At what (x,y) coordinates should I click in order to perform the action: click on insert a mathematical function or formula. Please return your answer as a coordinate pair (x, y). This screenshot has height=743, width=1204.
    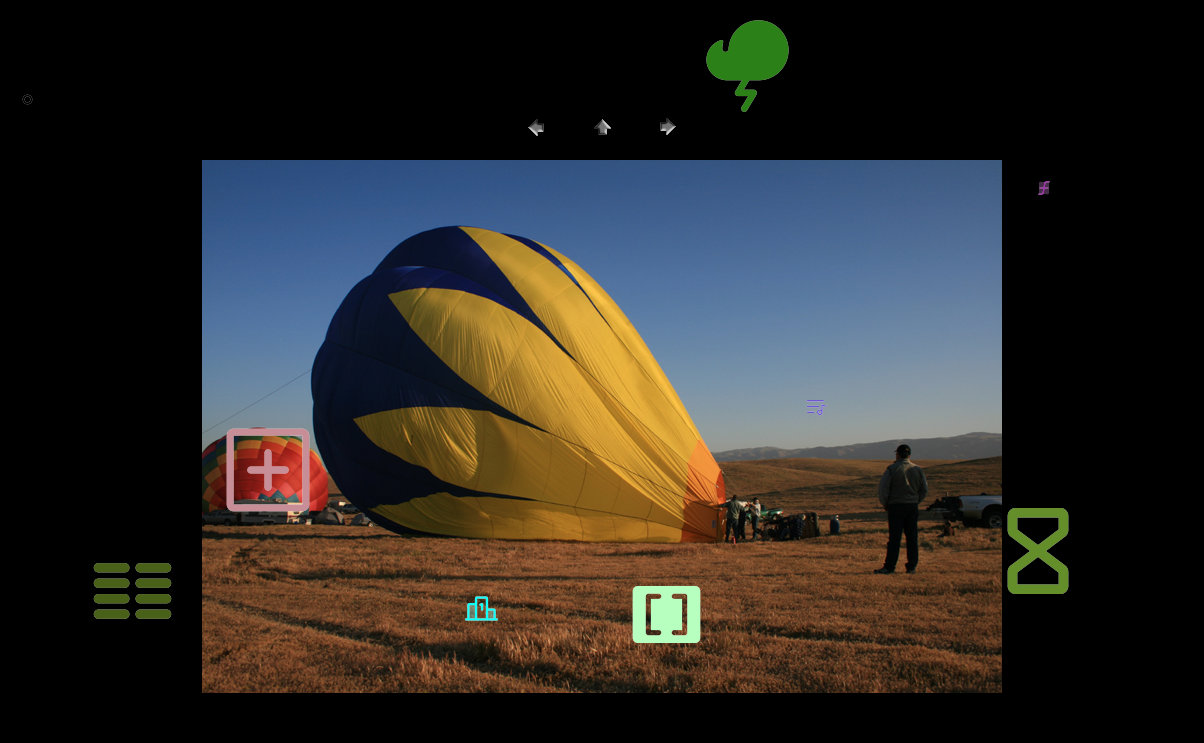
    Looking at the image, I should click on (1044, 188).